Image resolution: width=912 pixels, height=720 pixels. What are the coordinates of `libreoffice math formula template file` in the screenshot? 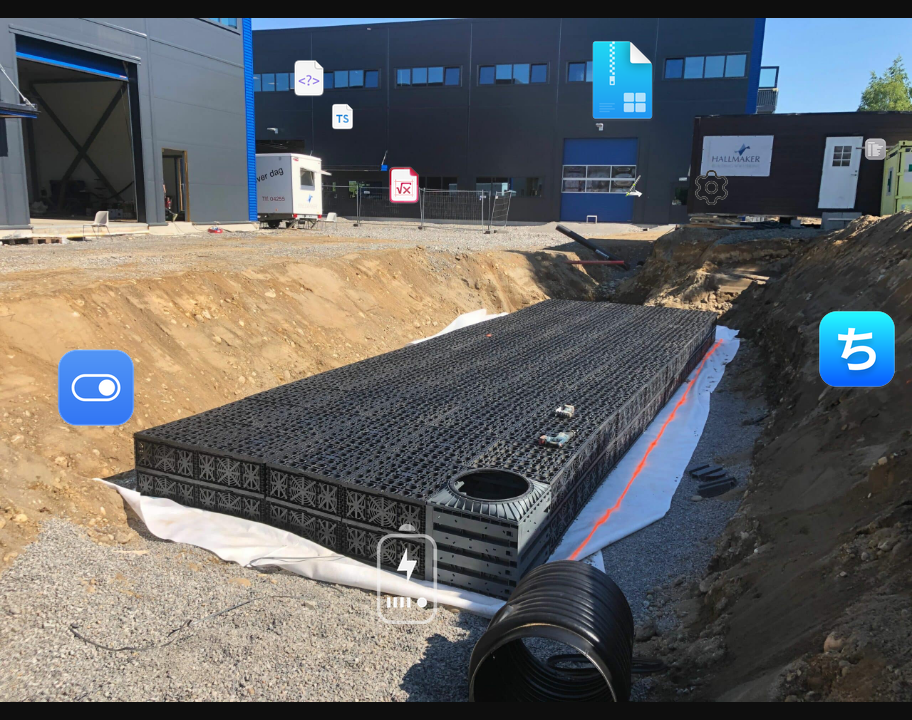 It's located at (404, 185).